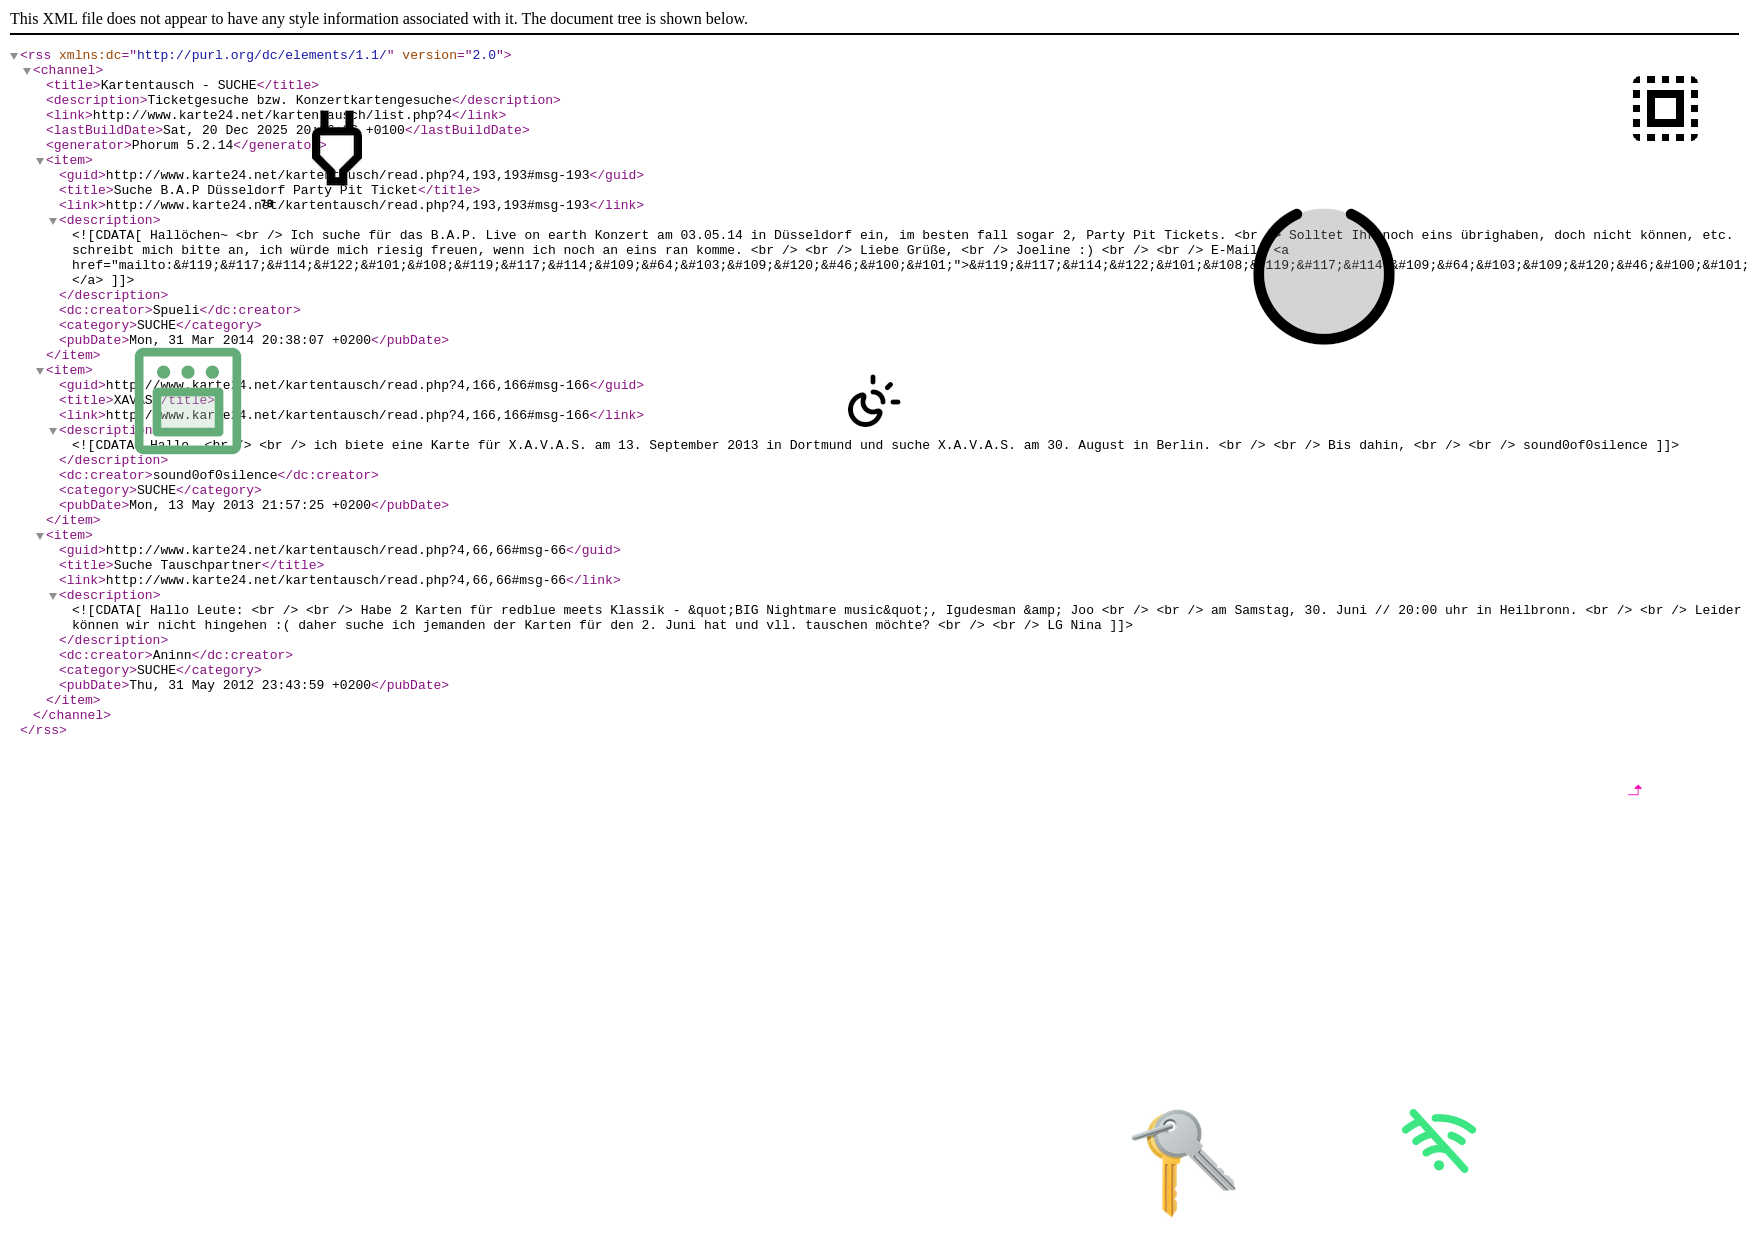  I want to click on loading or processing in progress, so click(1324, 274).